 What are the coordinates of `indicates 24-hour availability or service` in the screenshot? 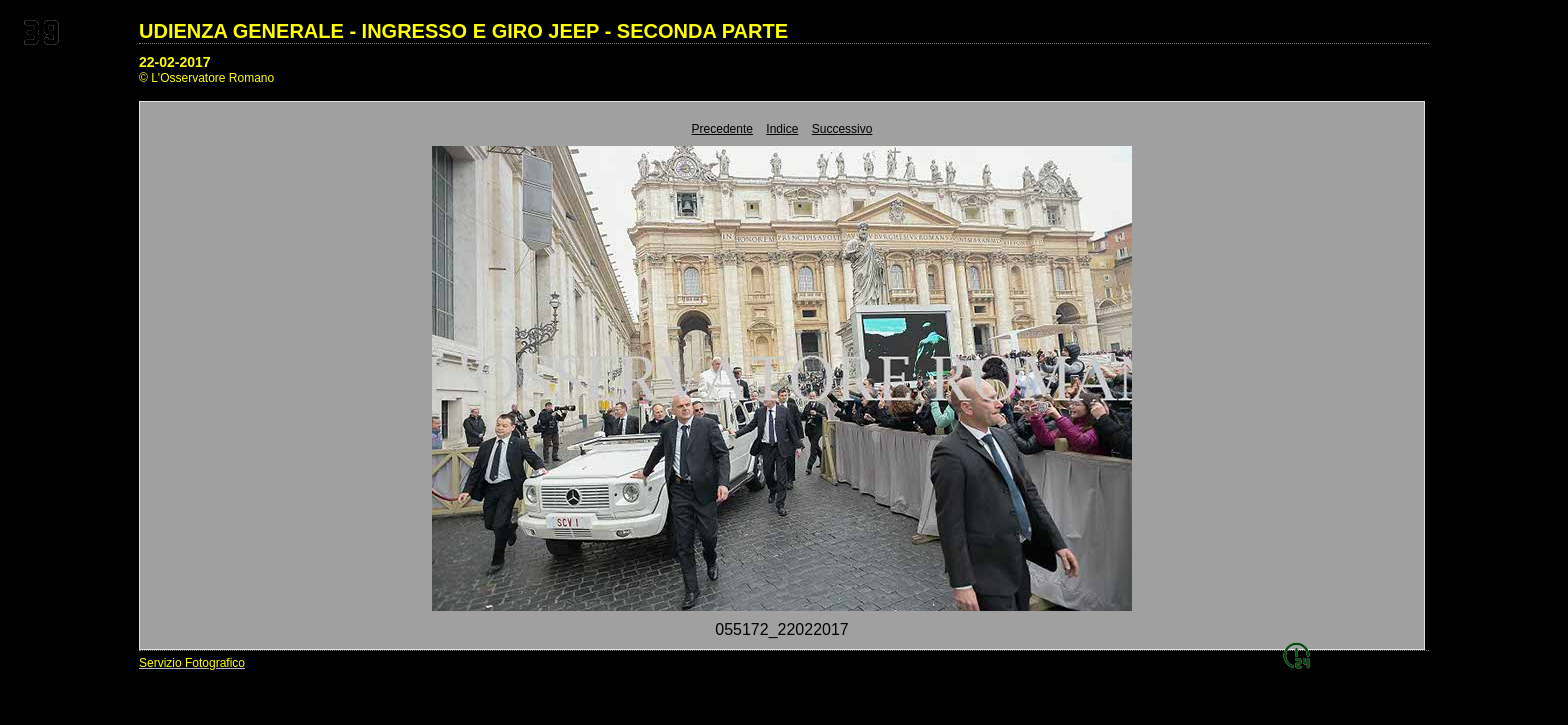 It's located at (1296, 655).